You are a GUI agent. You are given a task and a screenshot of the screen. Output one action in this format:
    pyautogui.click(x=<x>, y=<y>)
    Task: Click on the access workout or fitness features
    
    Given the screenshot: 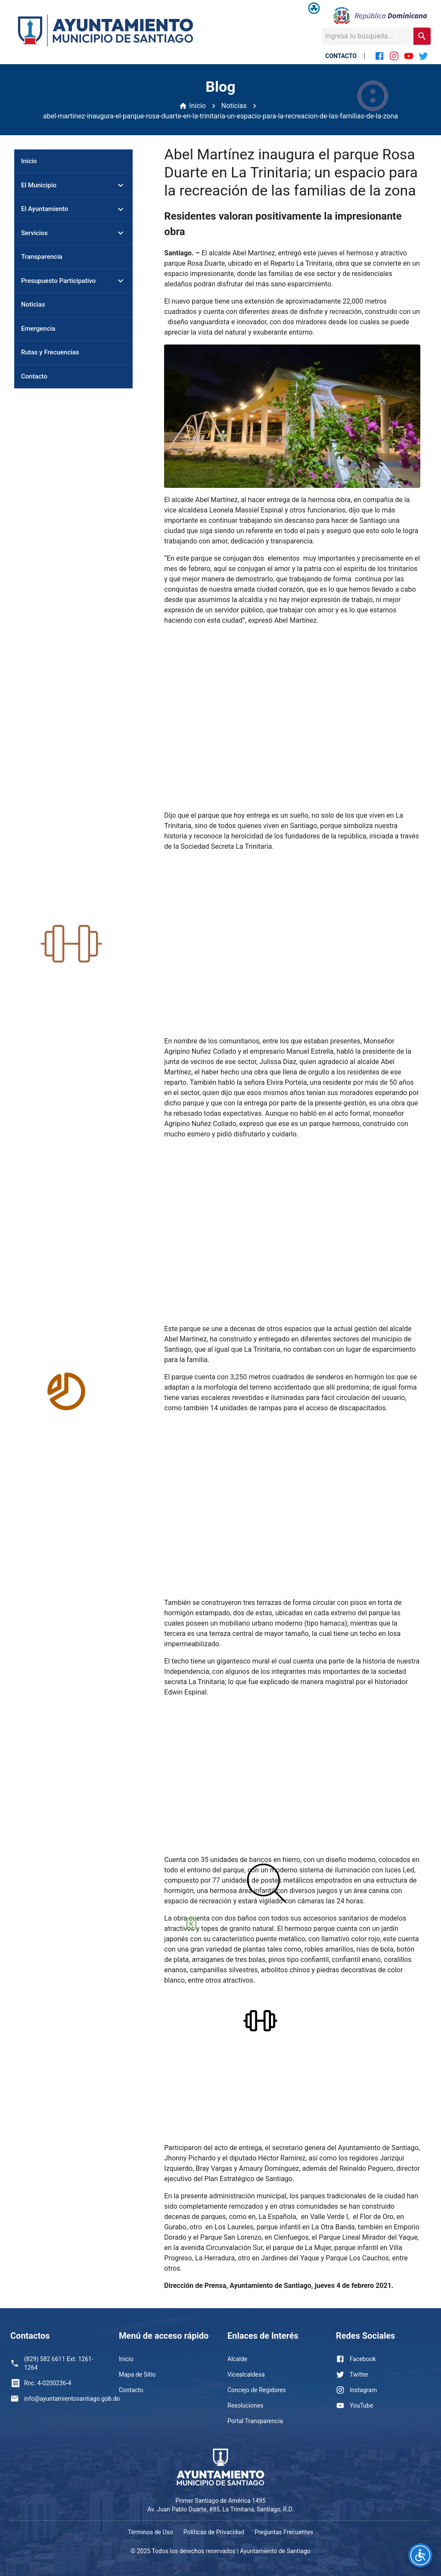 What is the action you would take?
    pyautogui.click(x=71, y=943)
    